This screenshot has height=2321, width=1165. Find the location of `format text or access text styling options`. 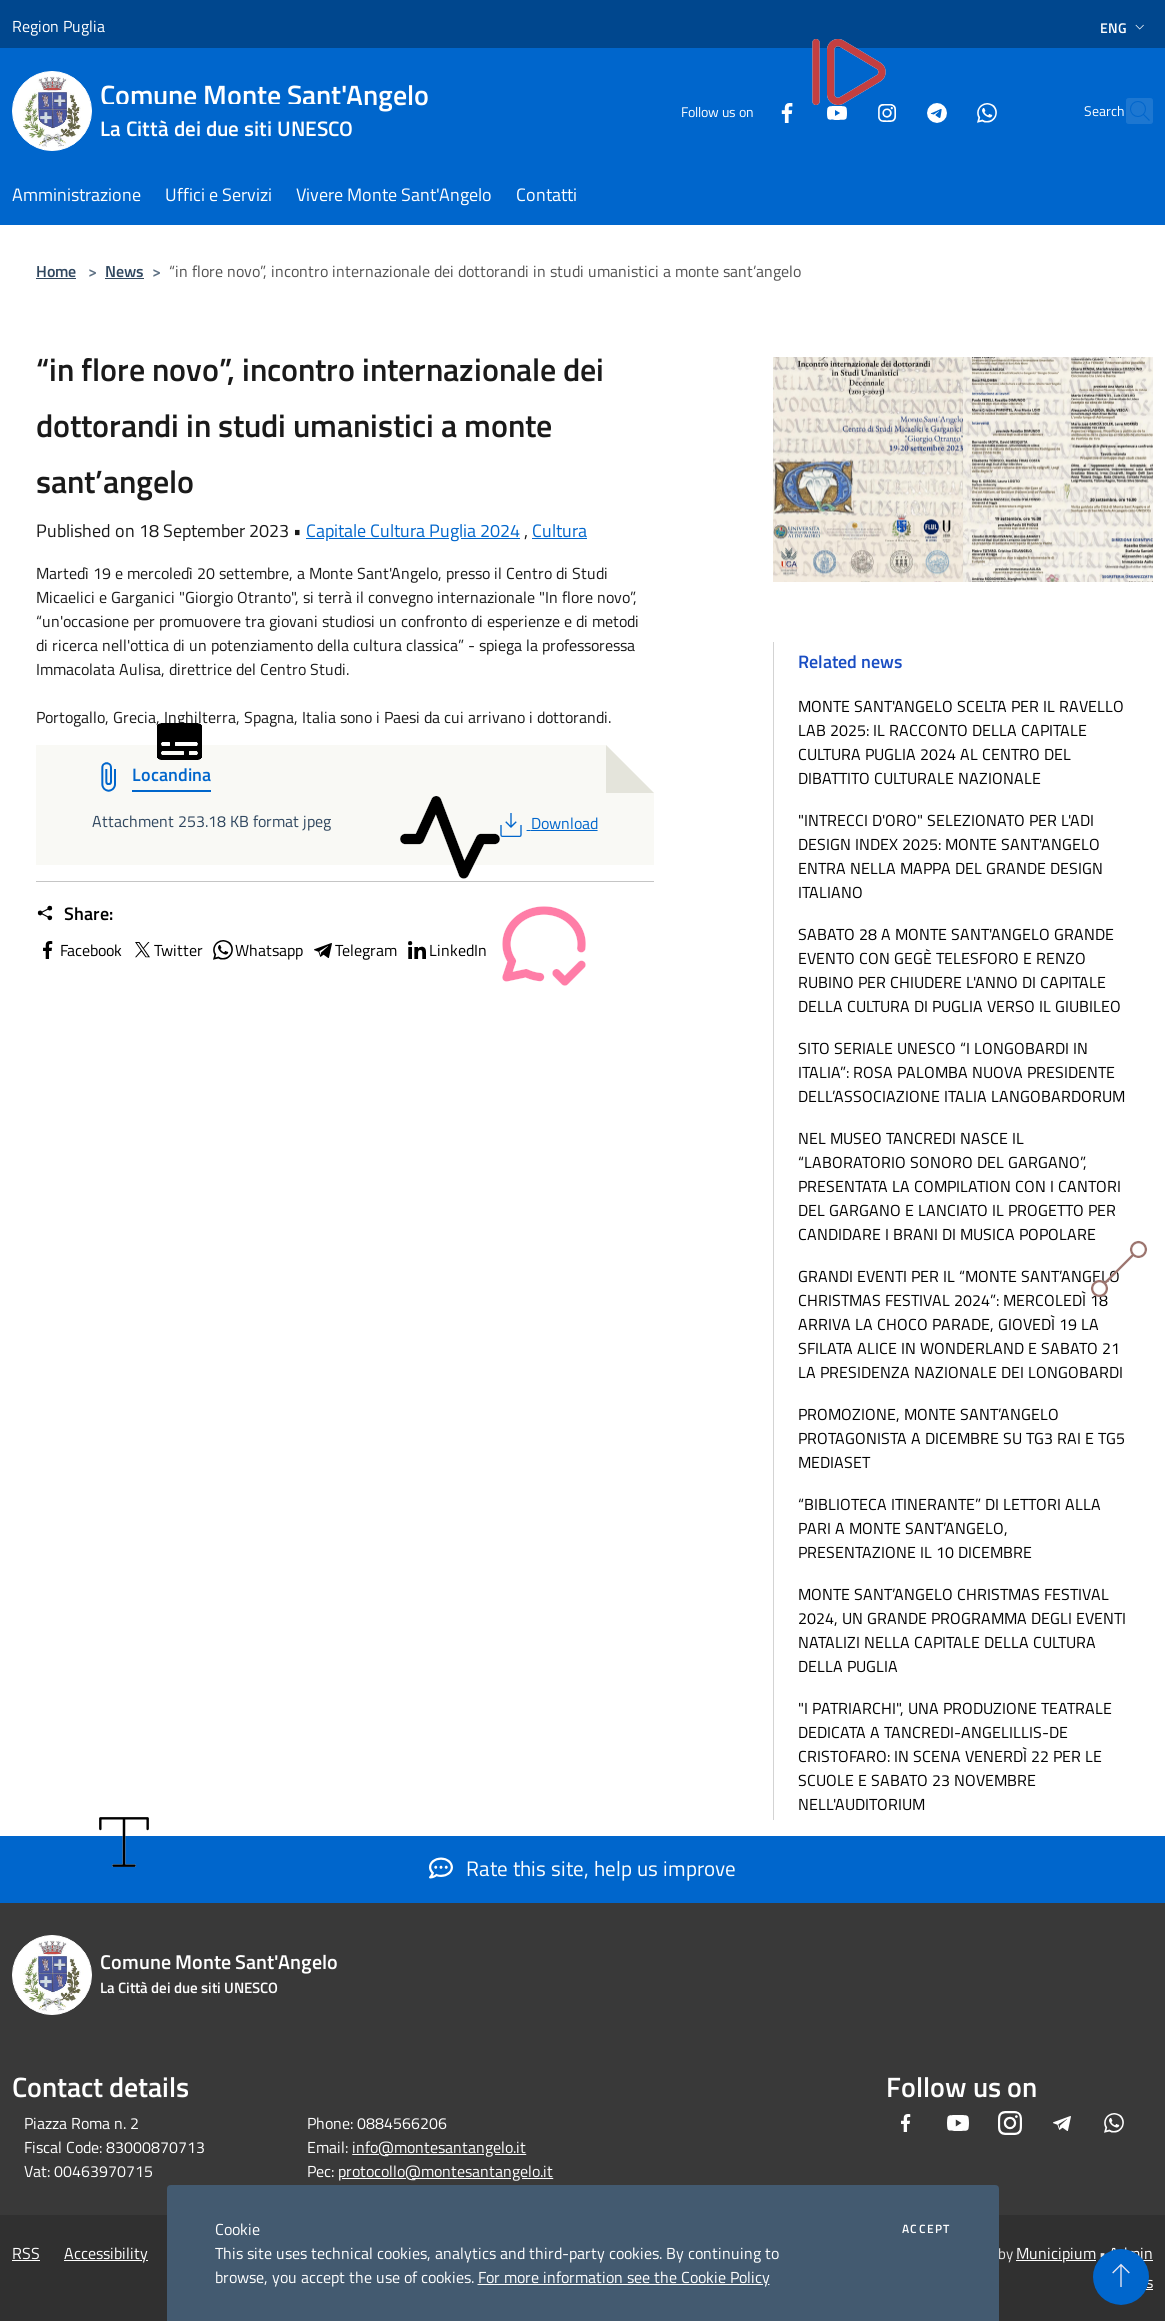

format text or access text styling options is located at coordinates (124, 1842).